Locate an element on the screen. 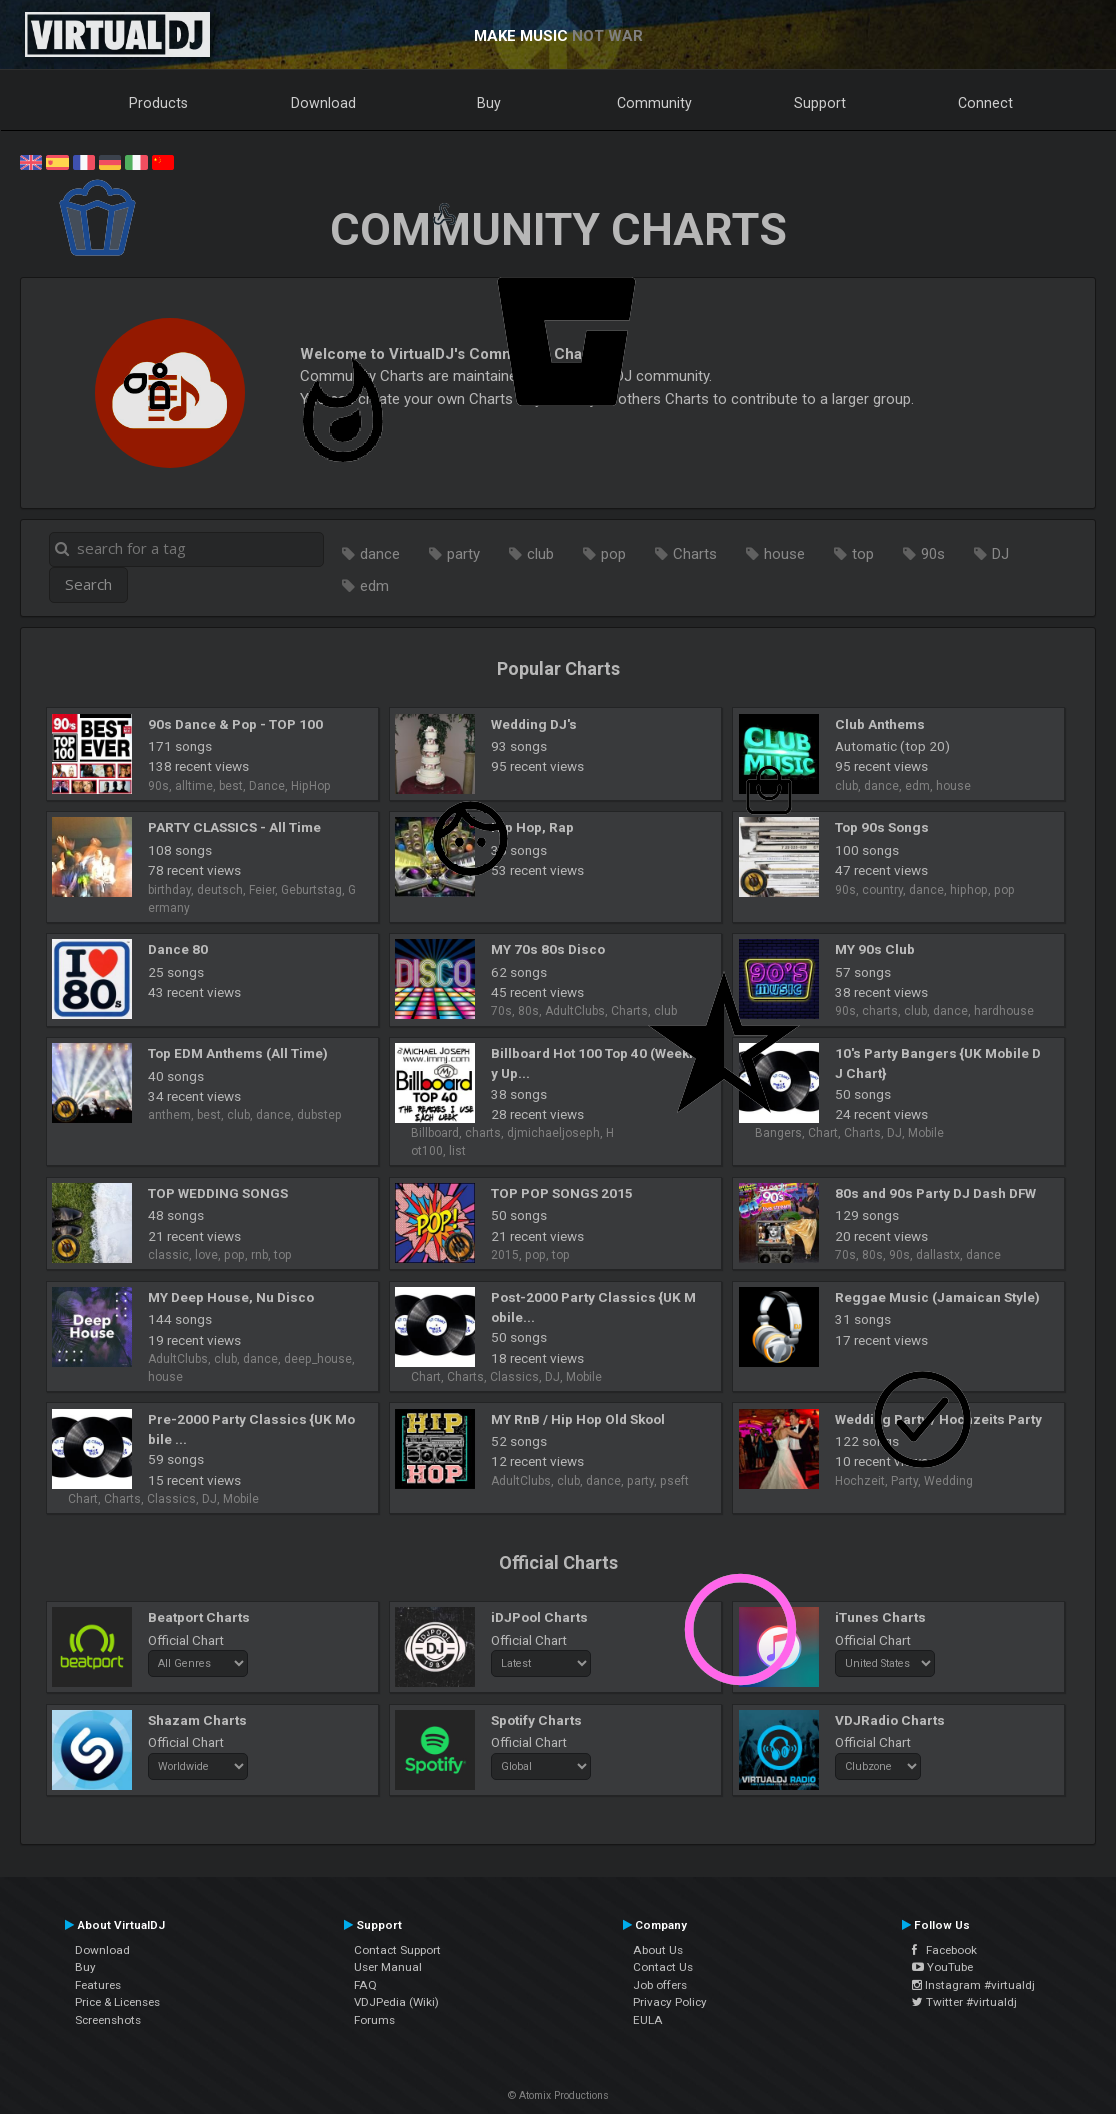 This screenshot has width=1116, height=2114. view trending or popular content is located at coordinates (343, 412).